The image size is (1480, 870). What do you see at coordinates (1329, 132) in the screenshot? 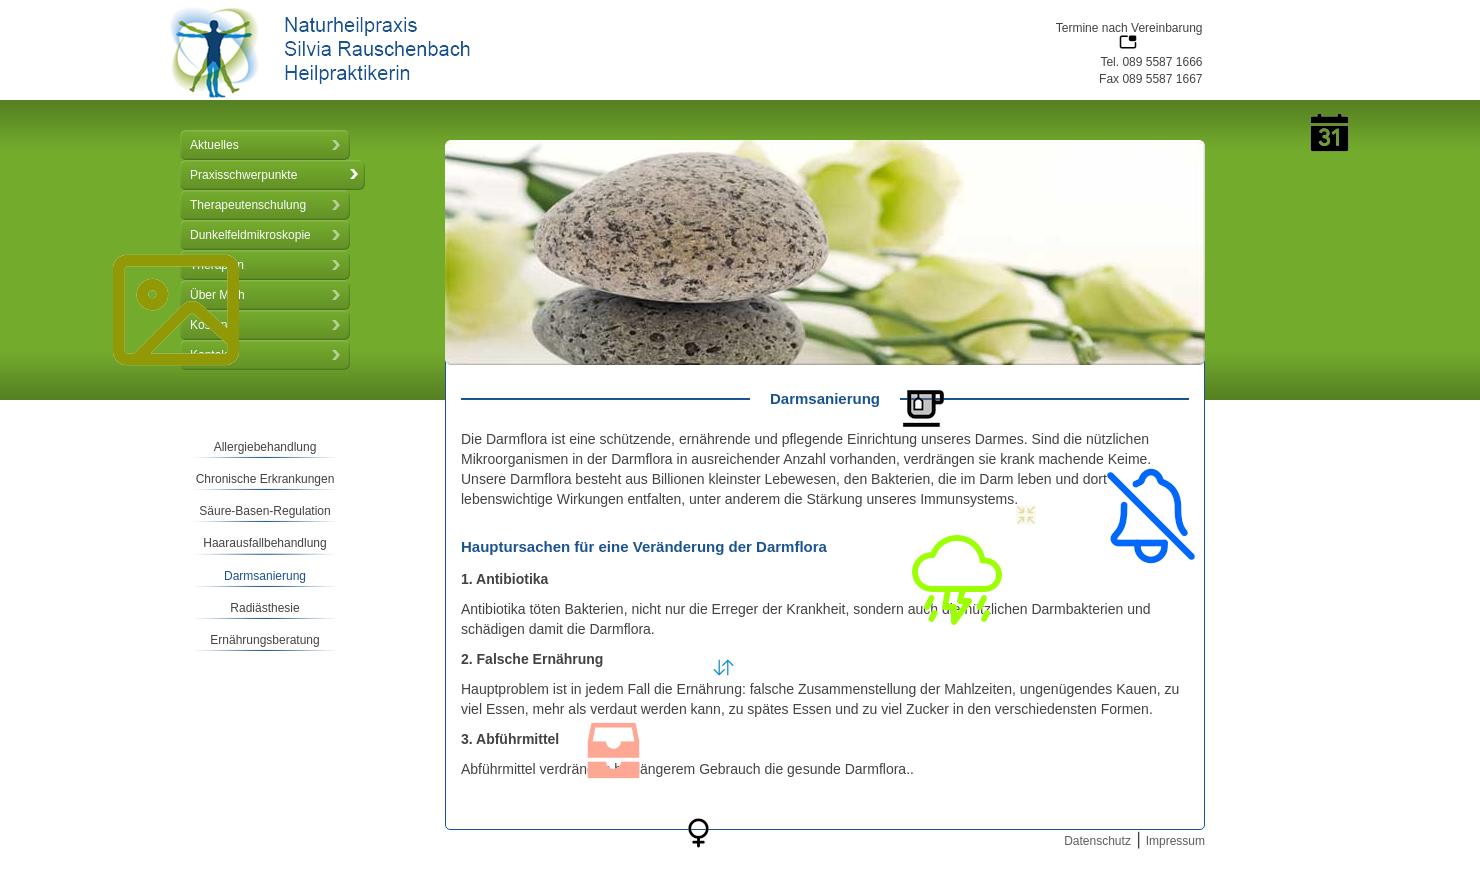
I see `view calendar or schedule` at bounding box center [1329, 132].